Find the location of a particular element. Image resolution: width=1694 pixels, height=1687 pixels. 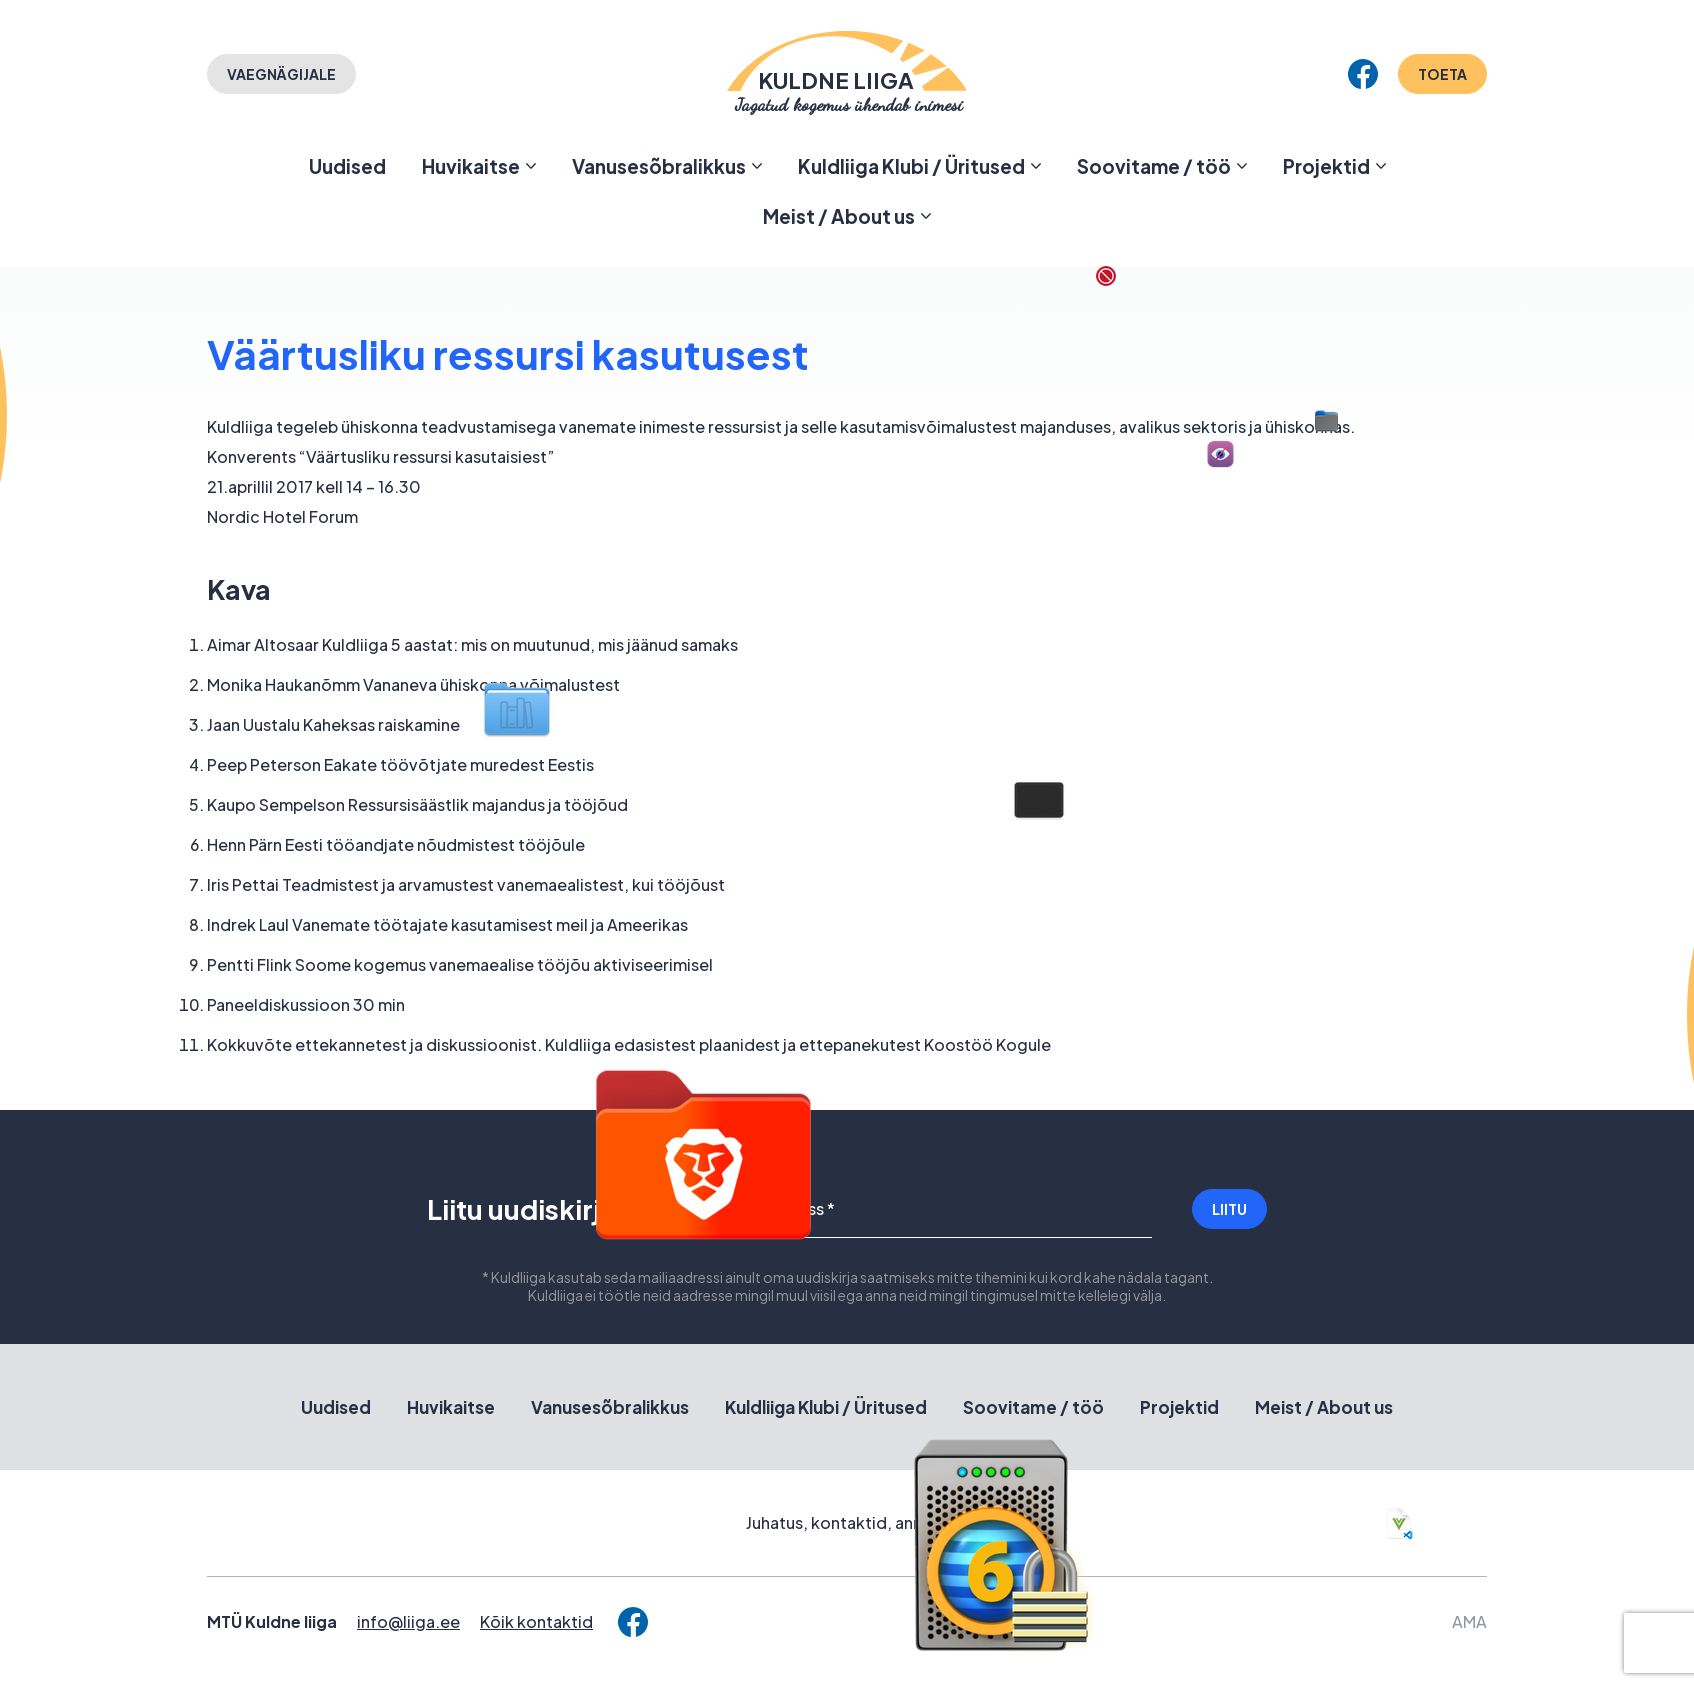

open a Vue.js file in Visual Studio Code is located at coordinates (1399, 1524).